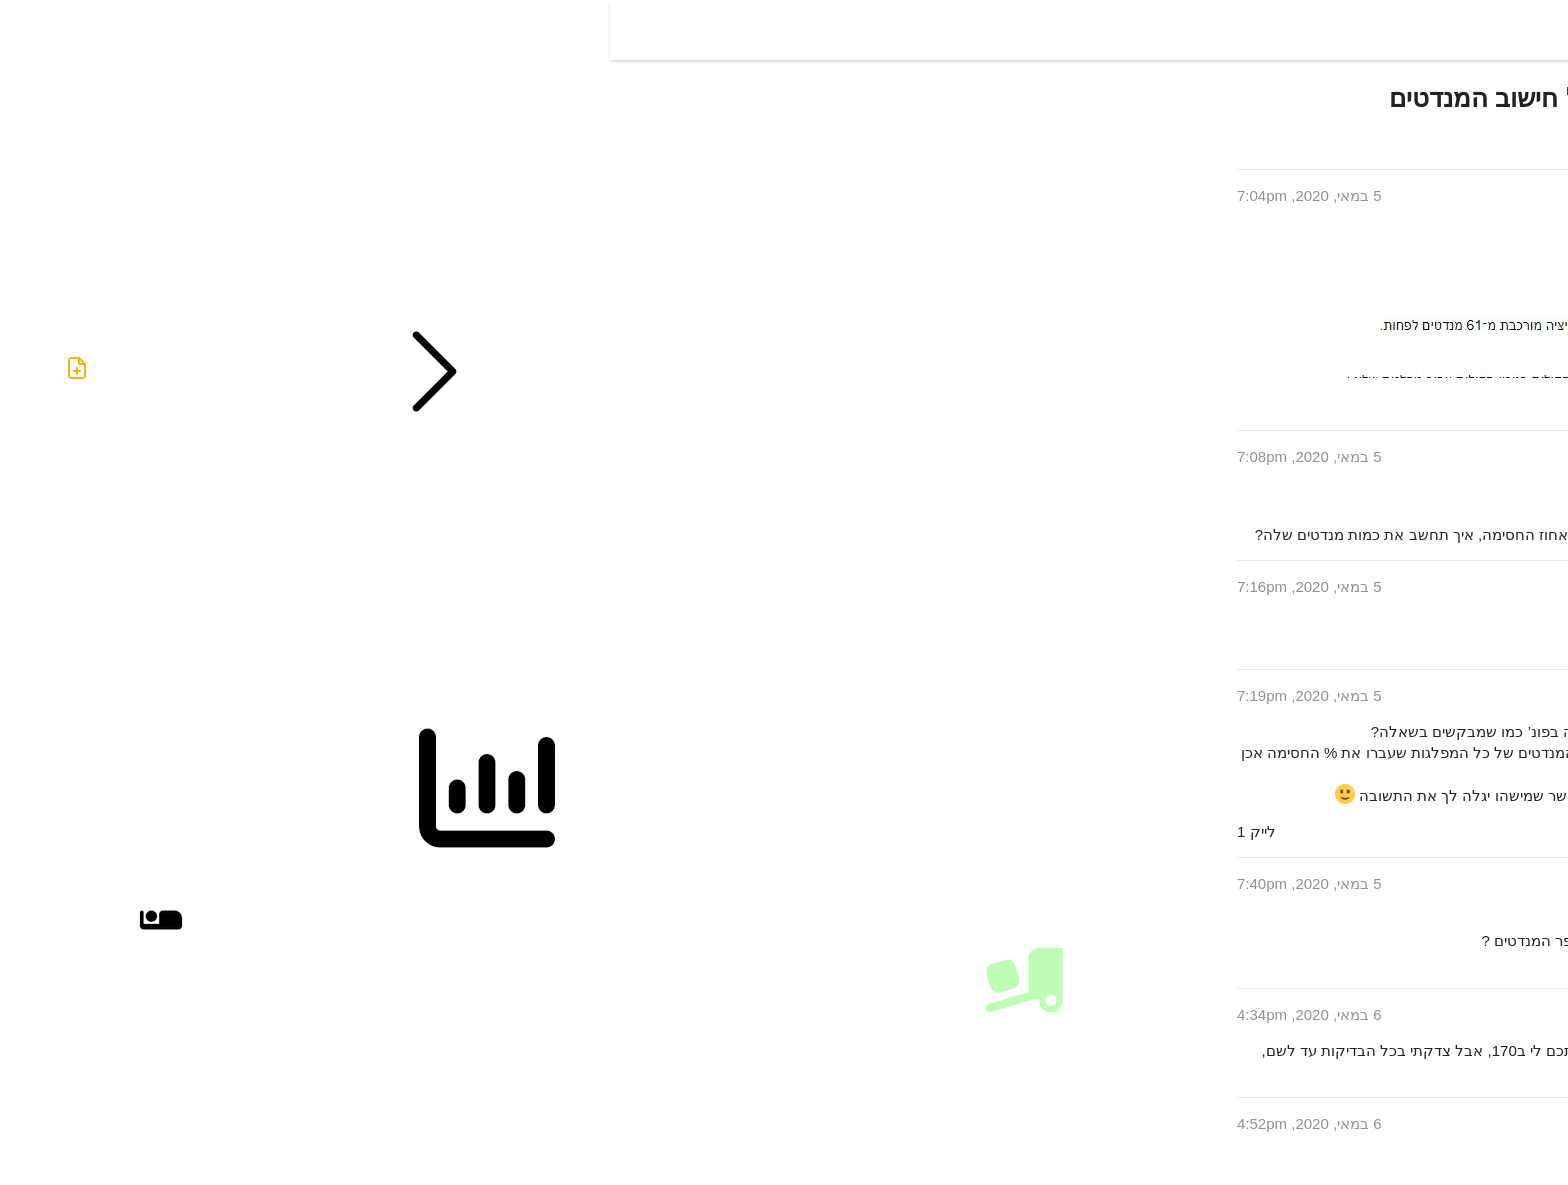  Describe the element at coordinates (77, 368) in the screenshot. I see `create a new file` at that location.